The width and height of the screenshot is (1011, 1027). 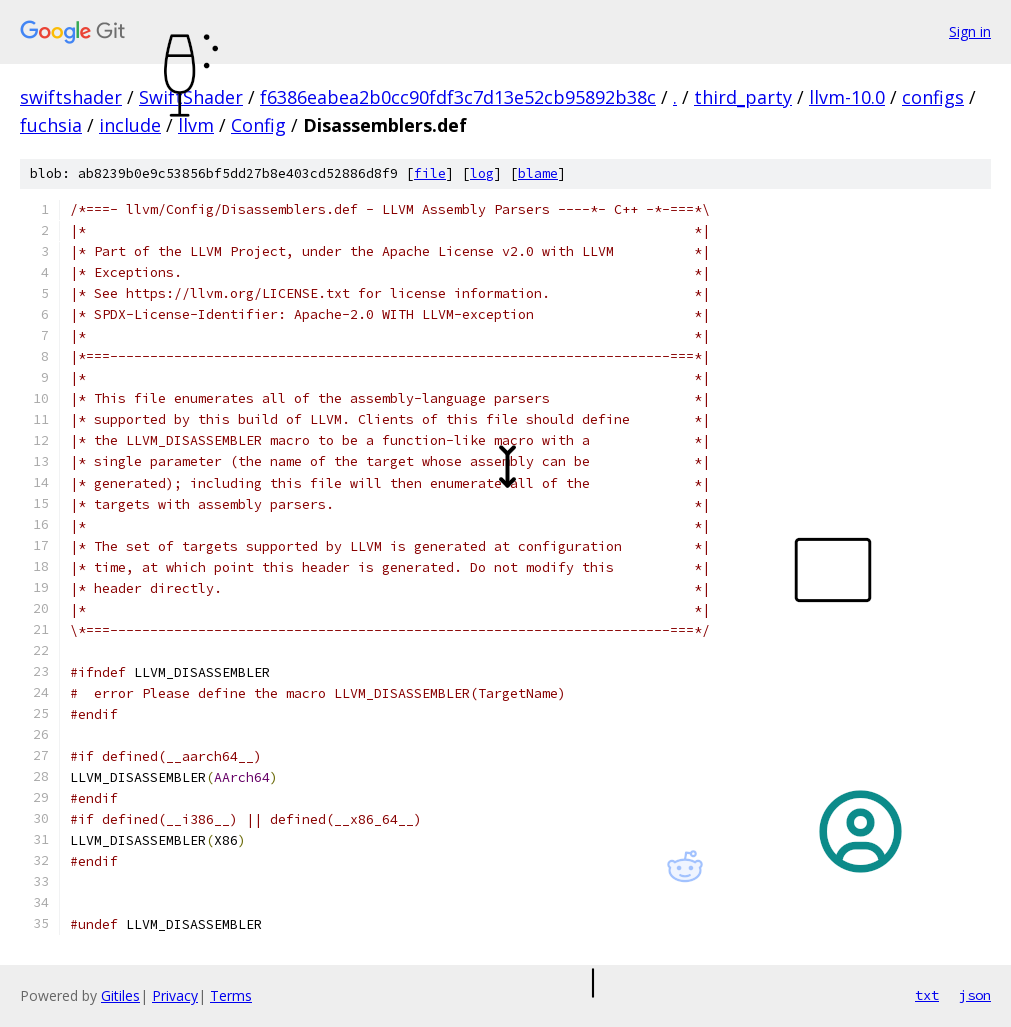 What do you see at coordinates (182, 75) in the screenshot?
I see `celebrate an achievement or milestone` at bounding box center [182, 75].